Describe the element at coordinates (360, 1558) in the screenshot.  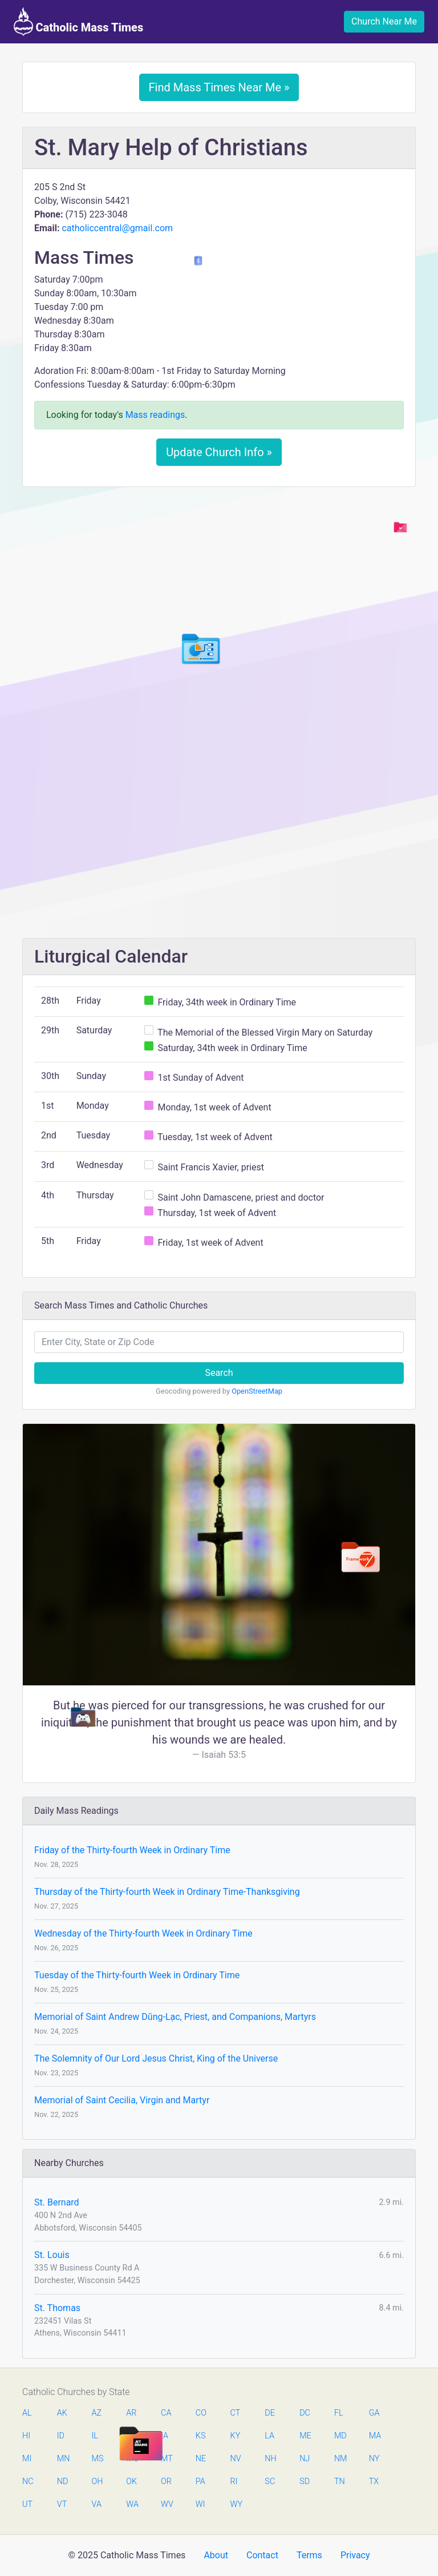
I see `open framework7 project folder` at that location.